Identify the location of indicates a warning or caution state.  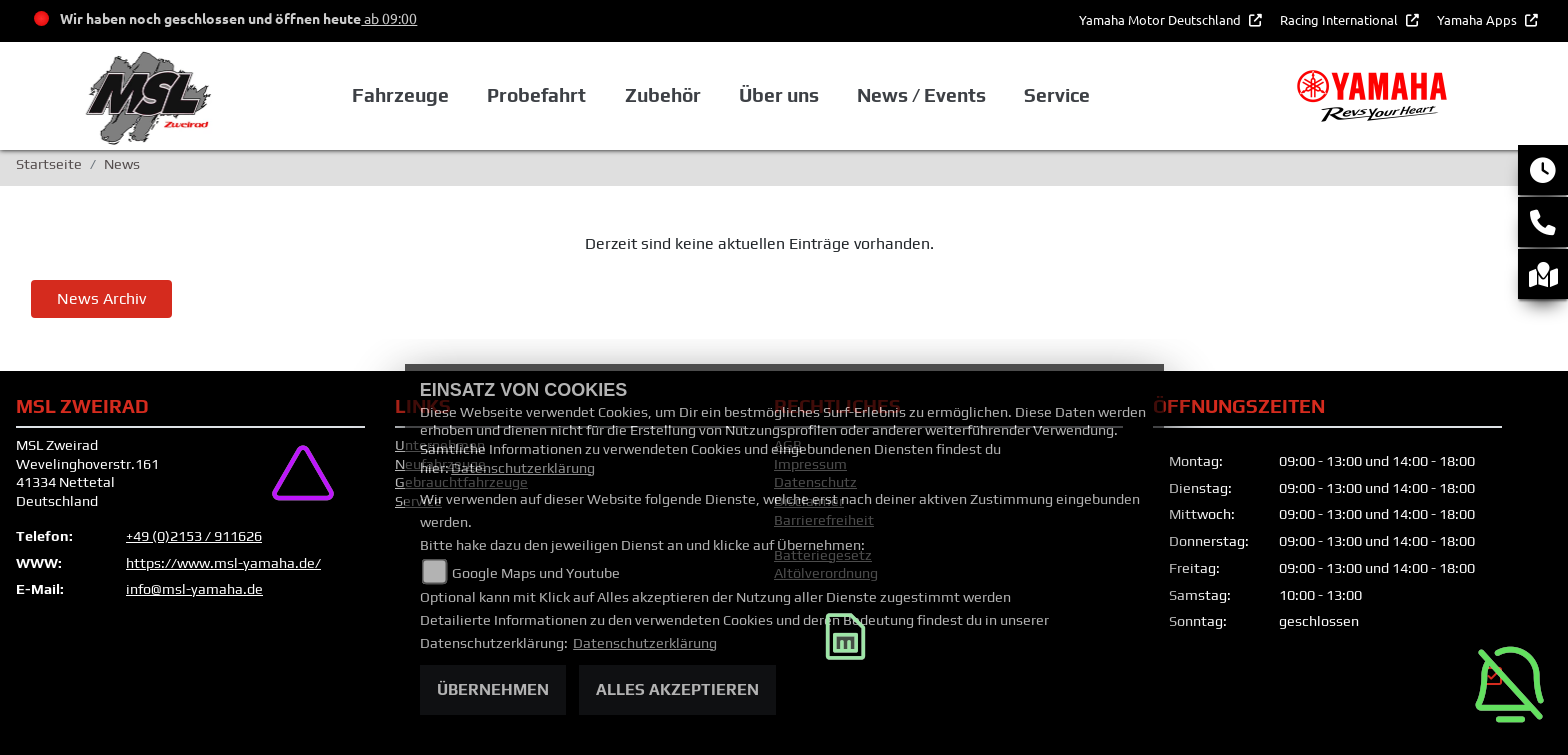
(303, 474).